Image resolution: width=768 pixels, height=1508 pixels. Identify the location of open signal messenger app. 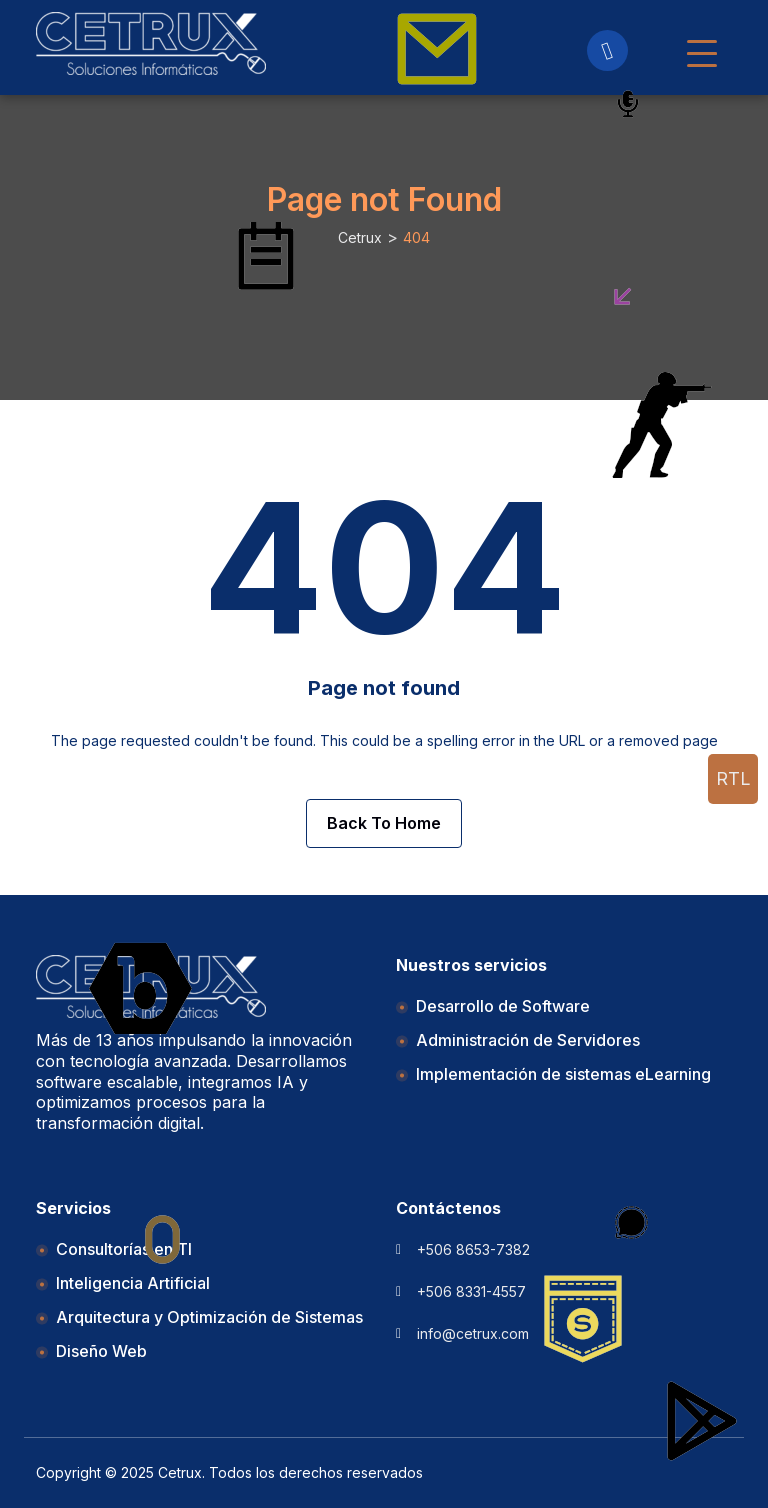
(631, 1222).